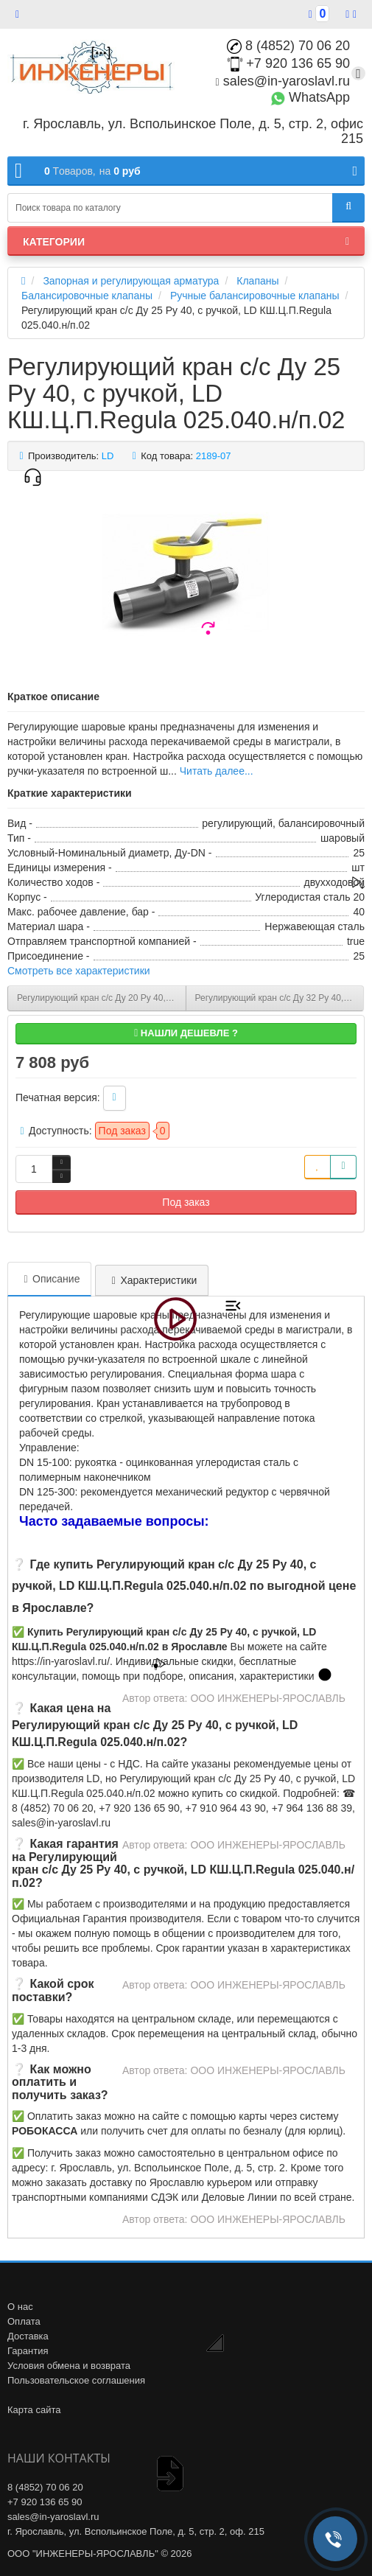  I want to click on play media or start video playback, so click(175, 1319).